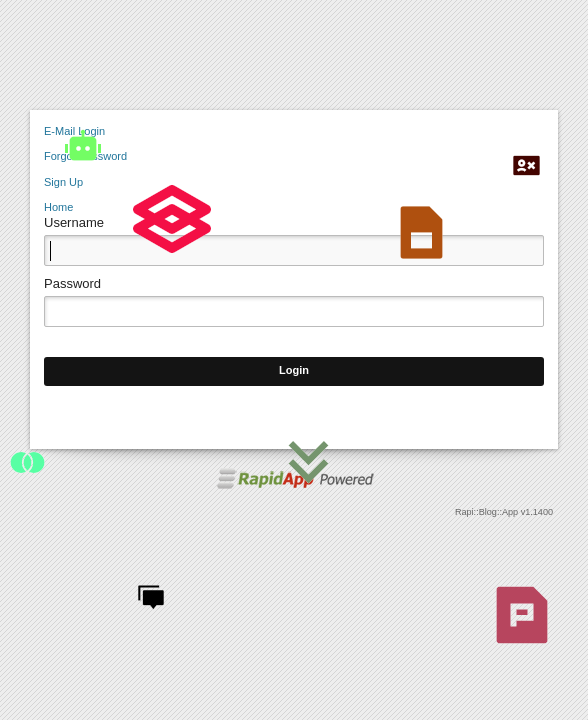  Describe the element at coordinates (308, 460) in the screenshot. I see `scroll down to see more content` at that location.